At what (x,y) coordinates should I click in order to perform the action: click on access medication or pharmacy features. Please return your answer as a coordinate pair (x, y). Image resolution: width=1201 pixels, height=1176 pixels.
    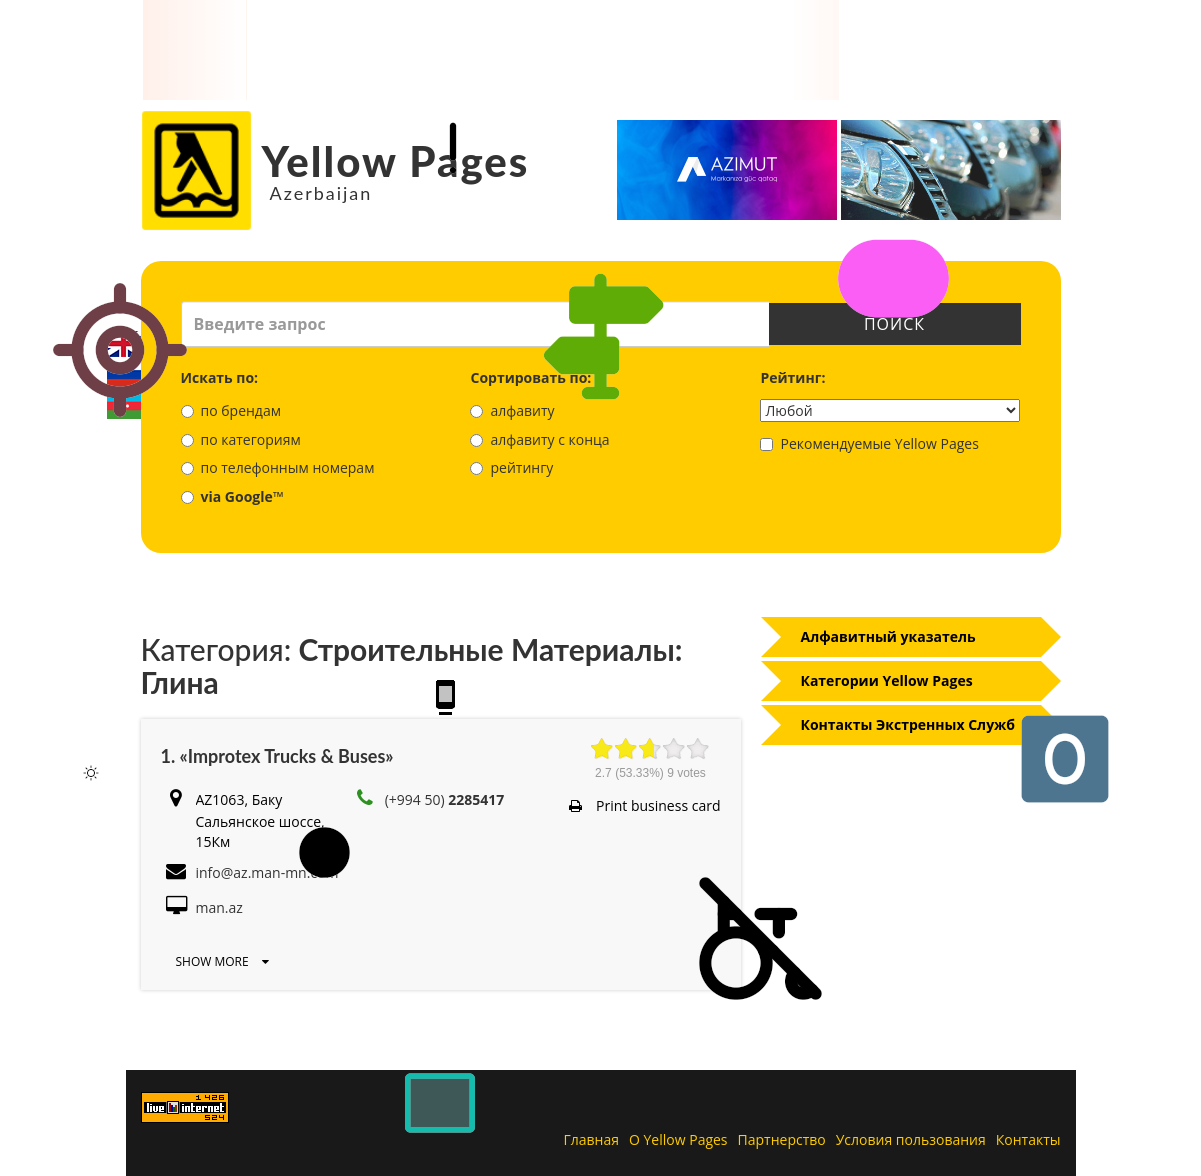
    Looking at the image, I should click on (893, 278).